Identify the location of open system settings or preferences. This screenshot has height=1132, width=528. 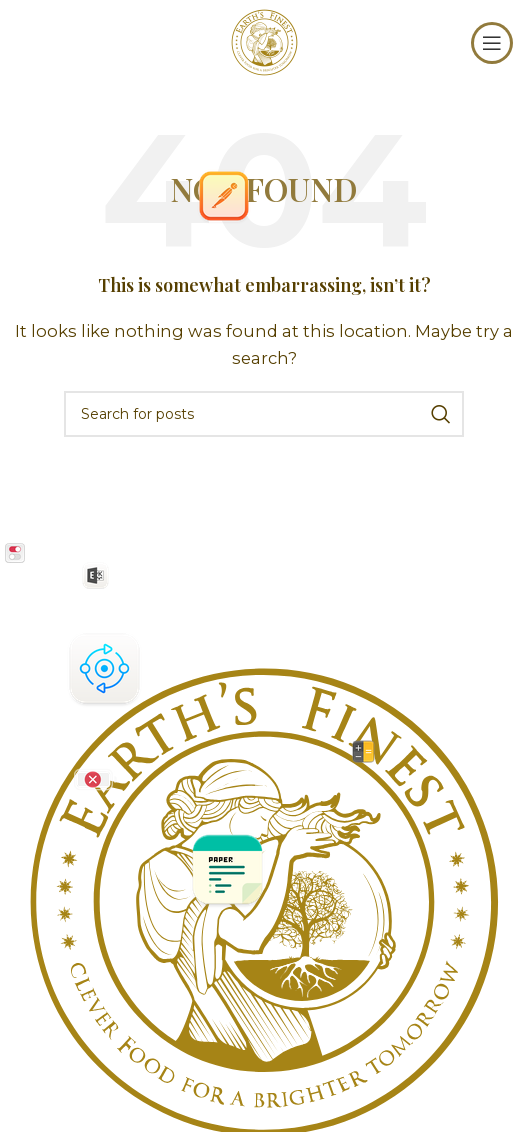
(15, 553).